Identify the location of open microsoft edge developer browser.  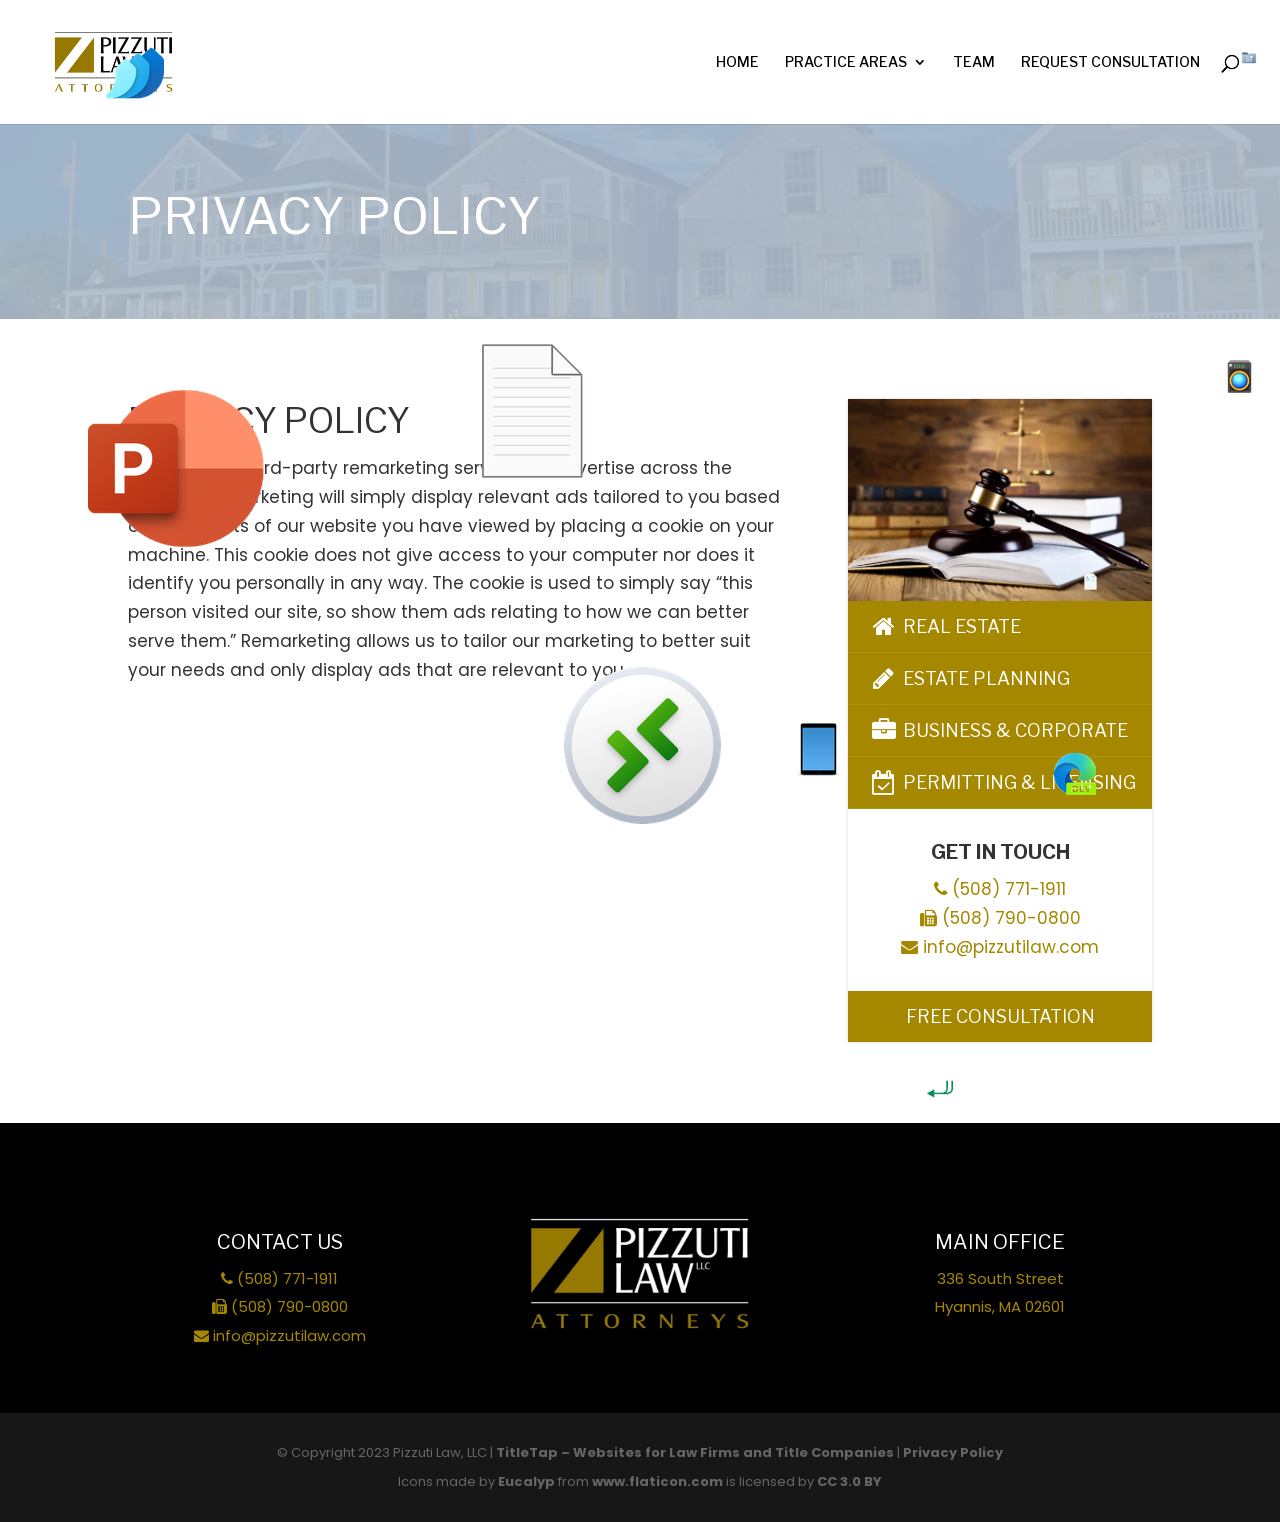
(1075, 774).